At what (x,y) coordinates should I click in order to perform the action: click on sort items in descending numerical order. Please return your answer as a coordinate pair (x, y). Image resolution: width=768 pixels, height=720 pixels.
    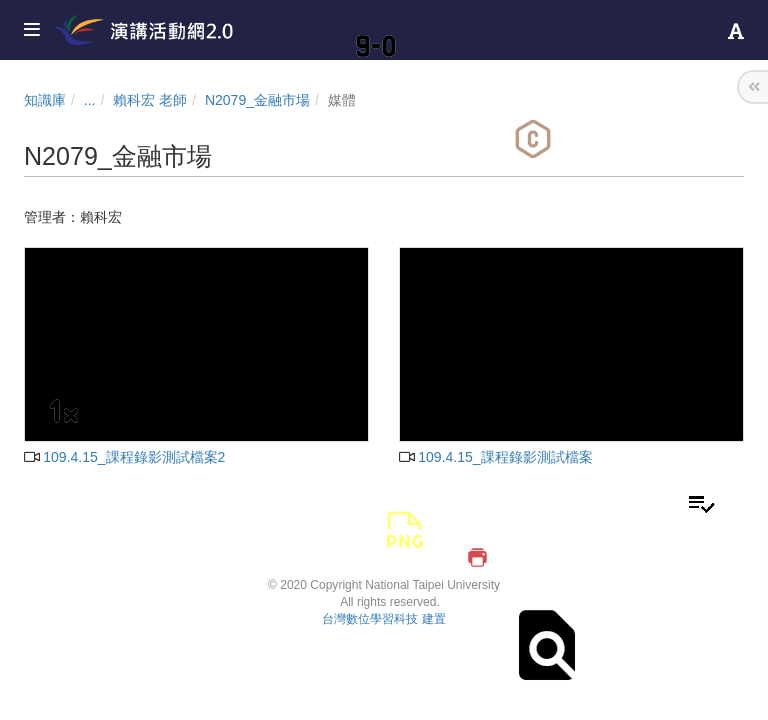
    Looking at the image, I should click on (376, 46).